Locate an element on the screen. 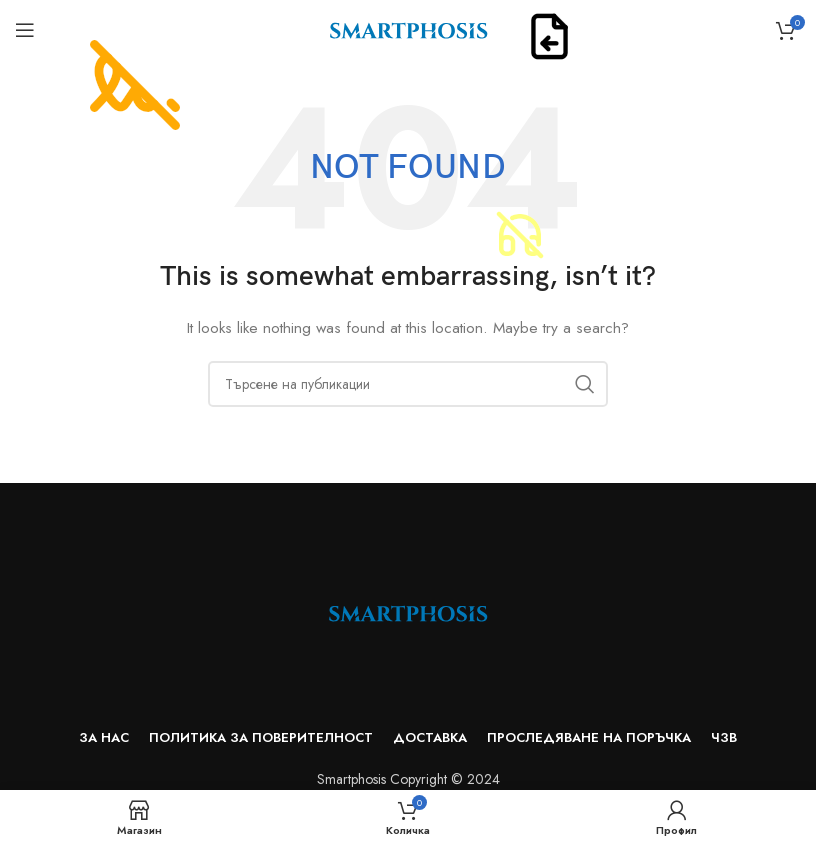 The height and width of the screenshot is (845, 816). import a file from another location is located at coordinates (549, 36).